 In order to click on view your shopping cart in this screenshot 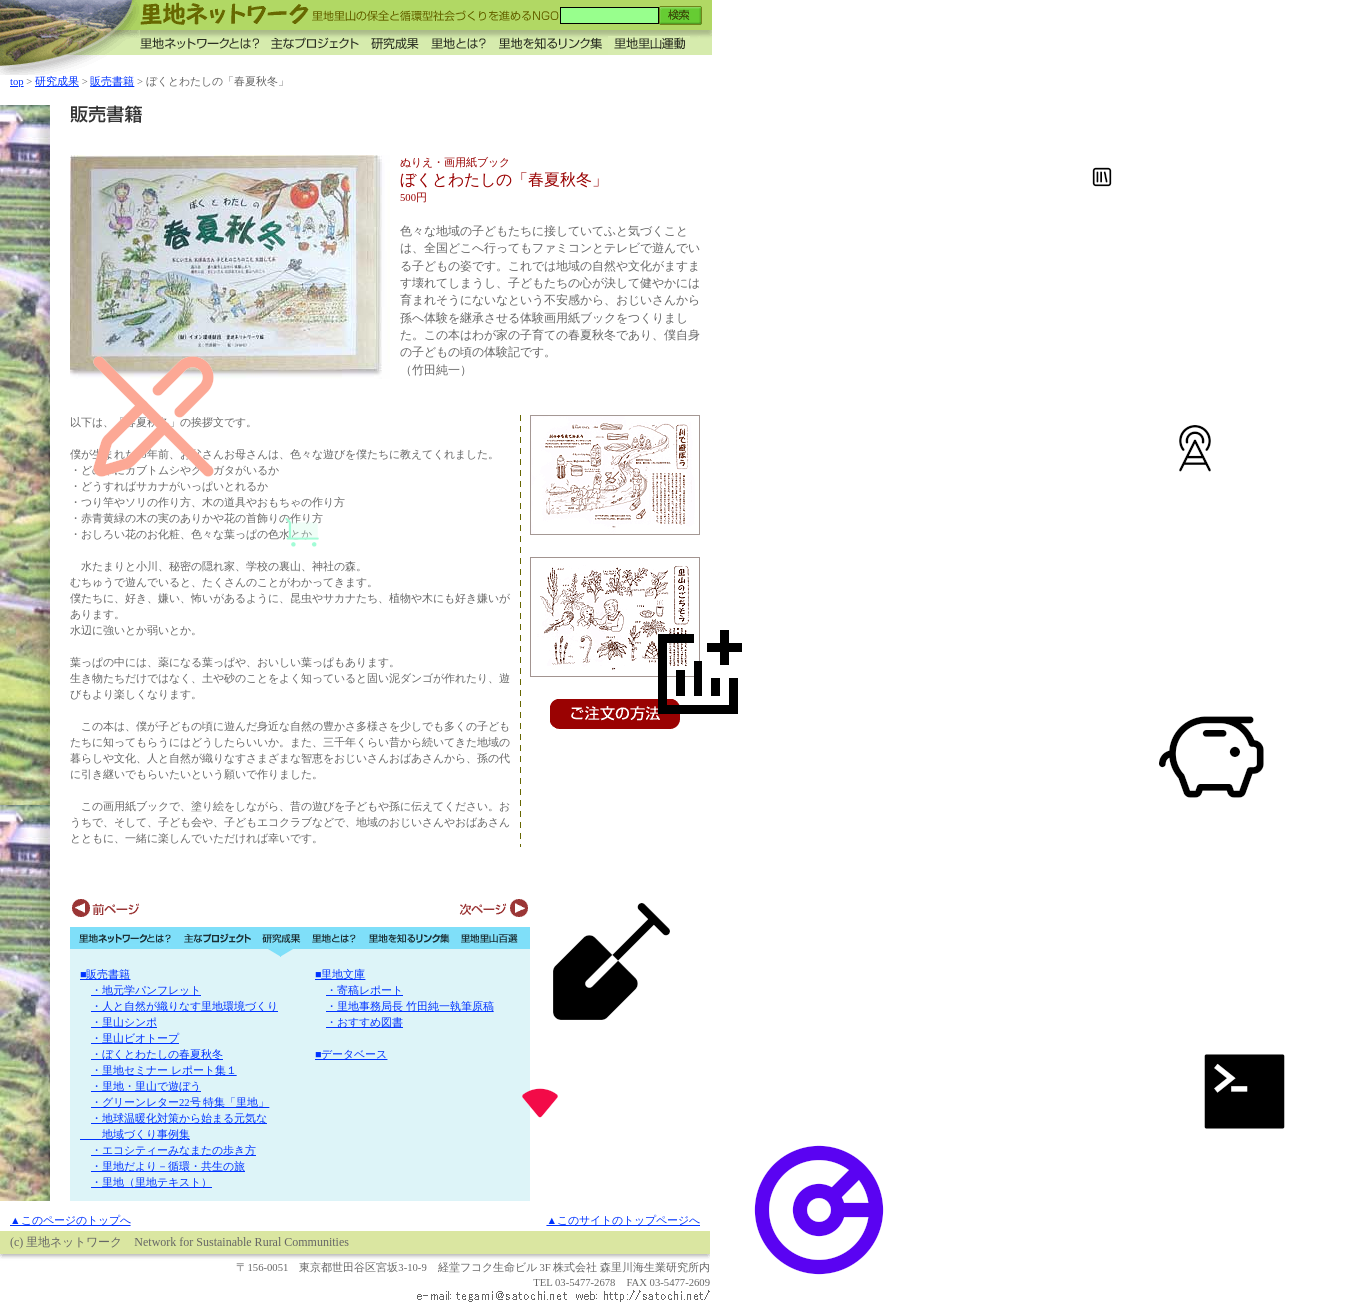, I will do `click(301, 530)`.